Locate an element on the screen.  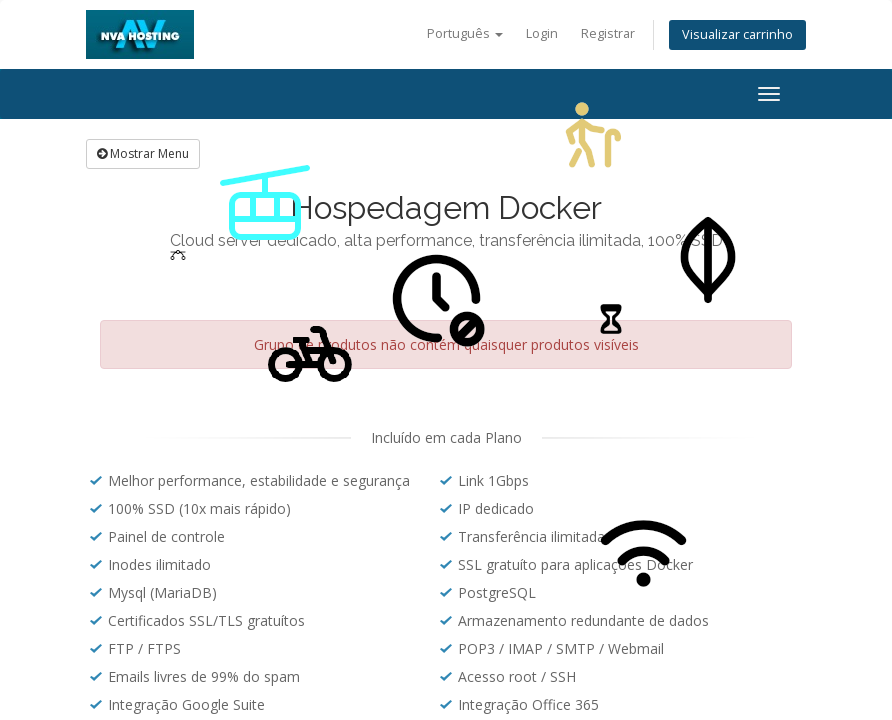
cancel a scheduled event or timer is located at coordinates (436, 298).